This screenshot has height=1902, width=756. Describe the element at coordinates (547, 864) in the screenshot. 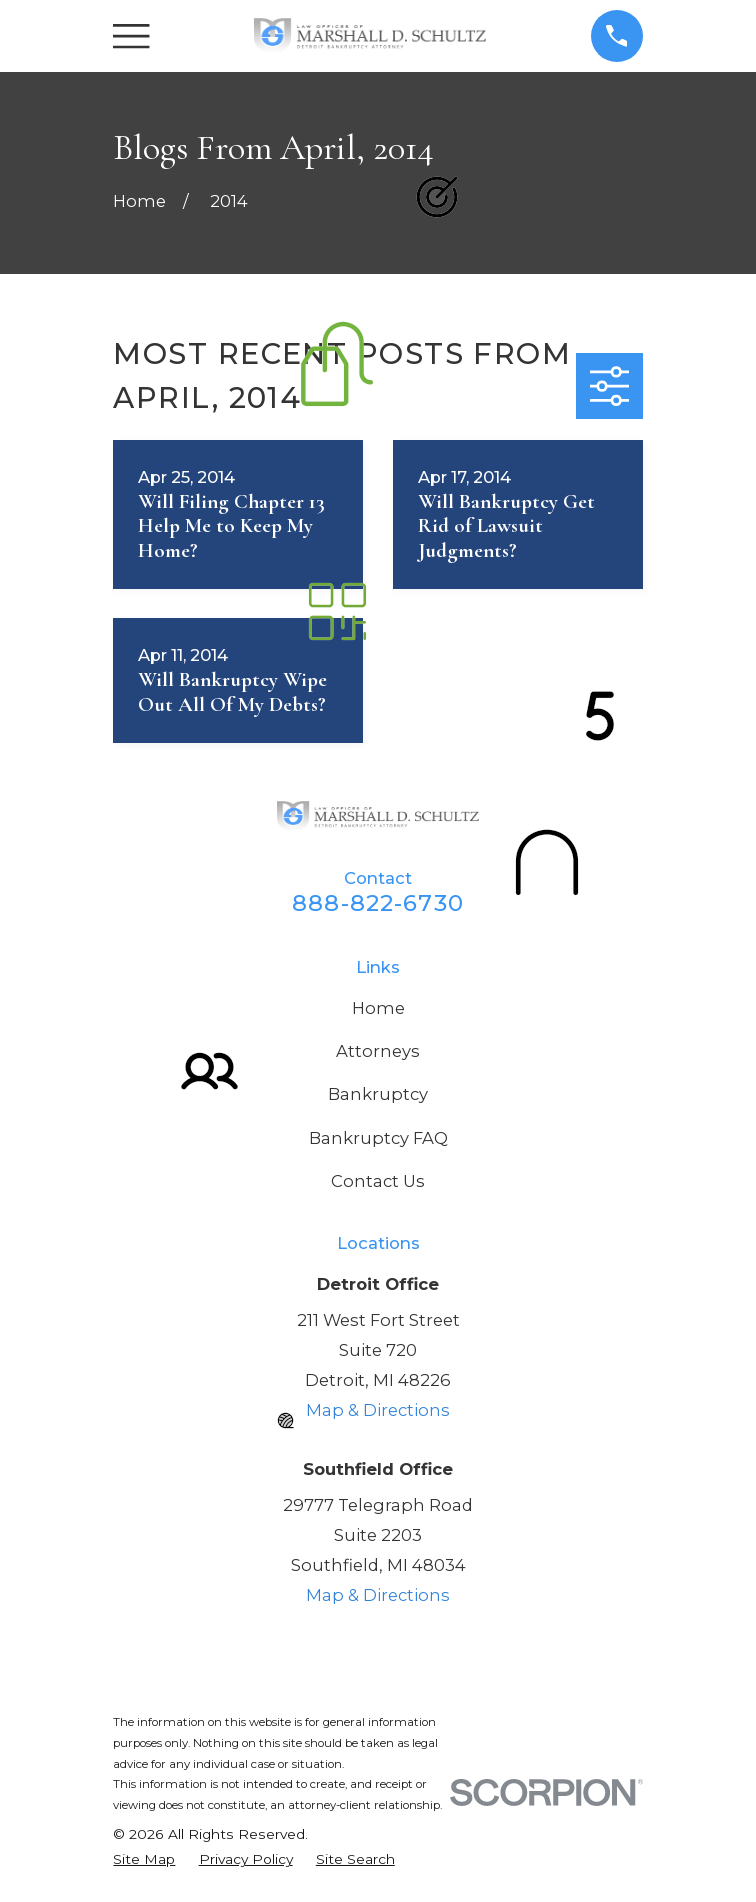

I see `indicates set intersection in data filtering` at that location.